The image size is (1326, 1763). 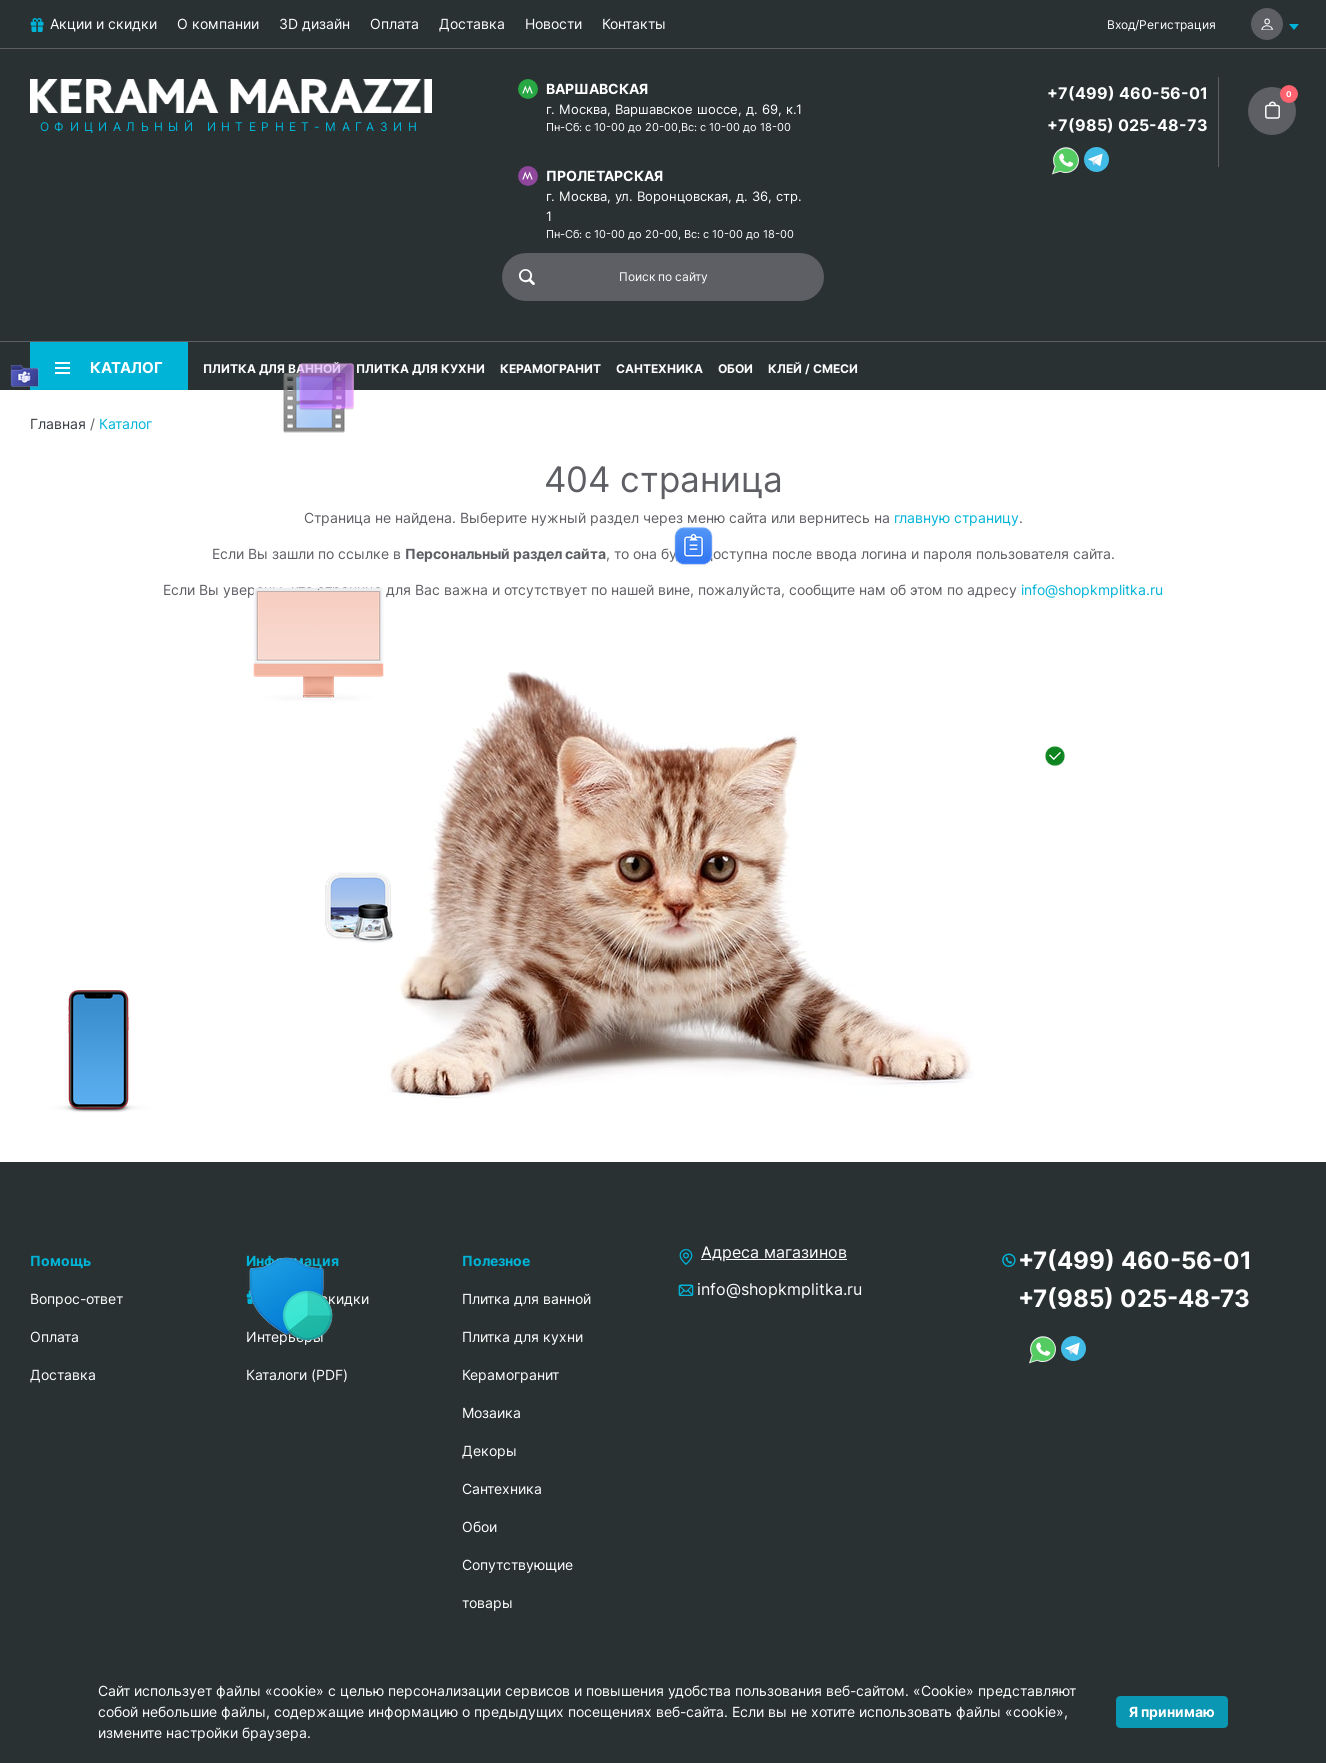 What do you see at coordinates (318, 640) in the screenshot?
I see `represents an iMac device in system settings` at bounding box center [318, 640].